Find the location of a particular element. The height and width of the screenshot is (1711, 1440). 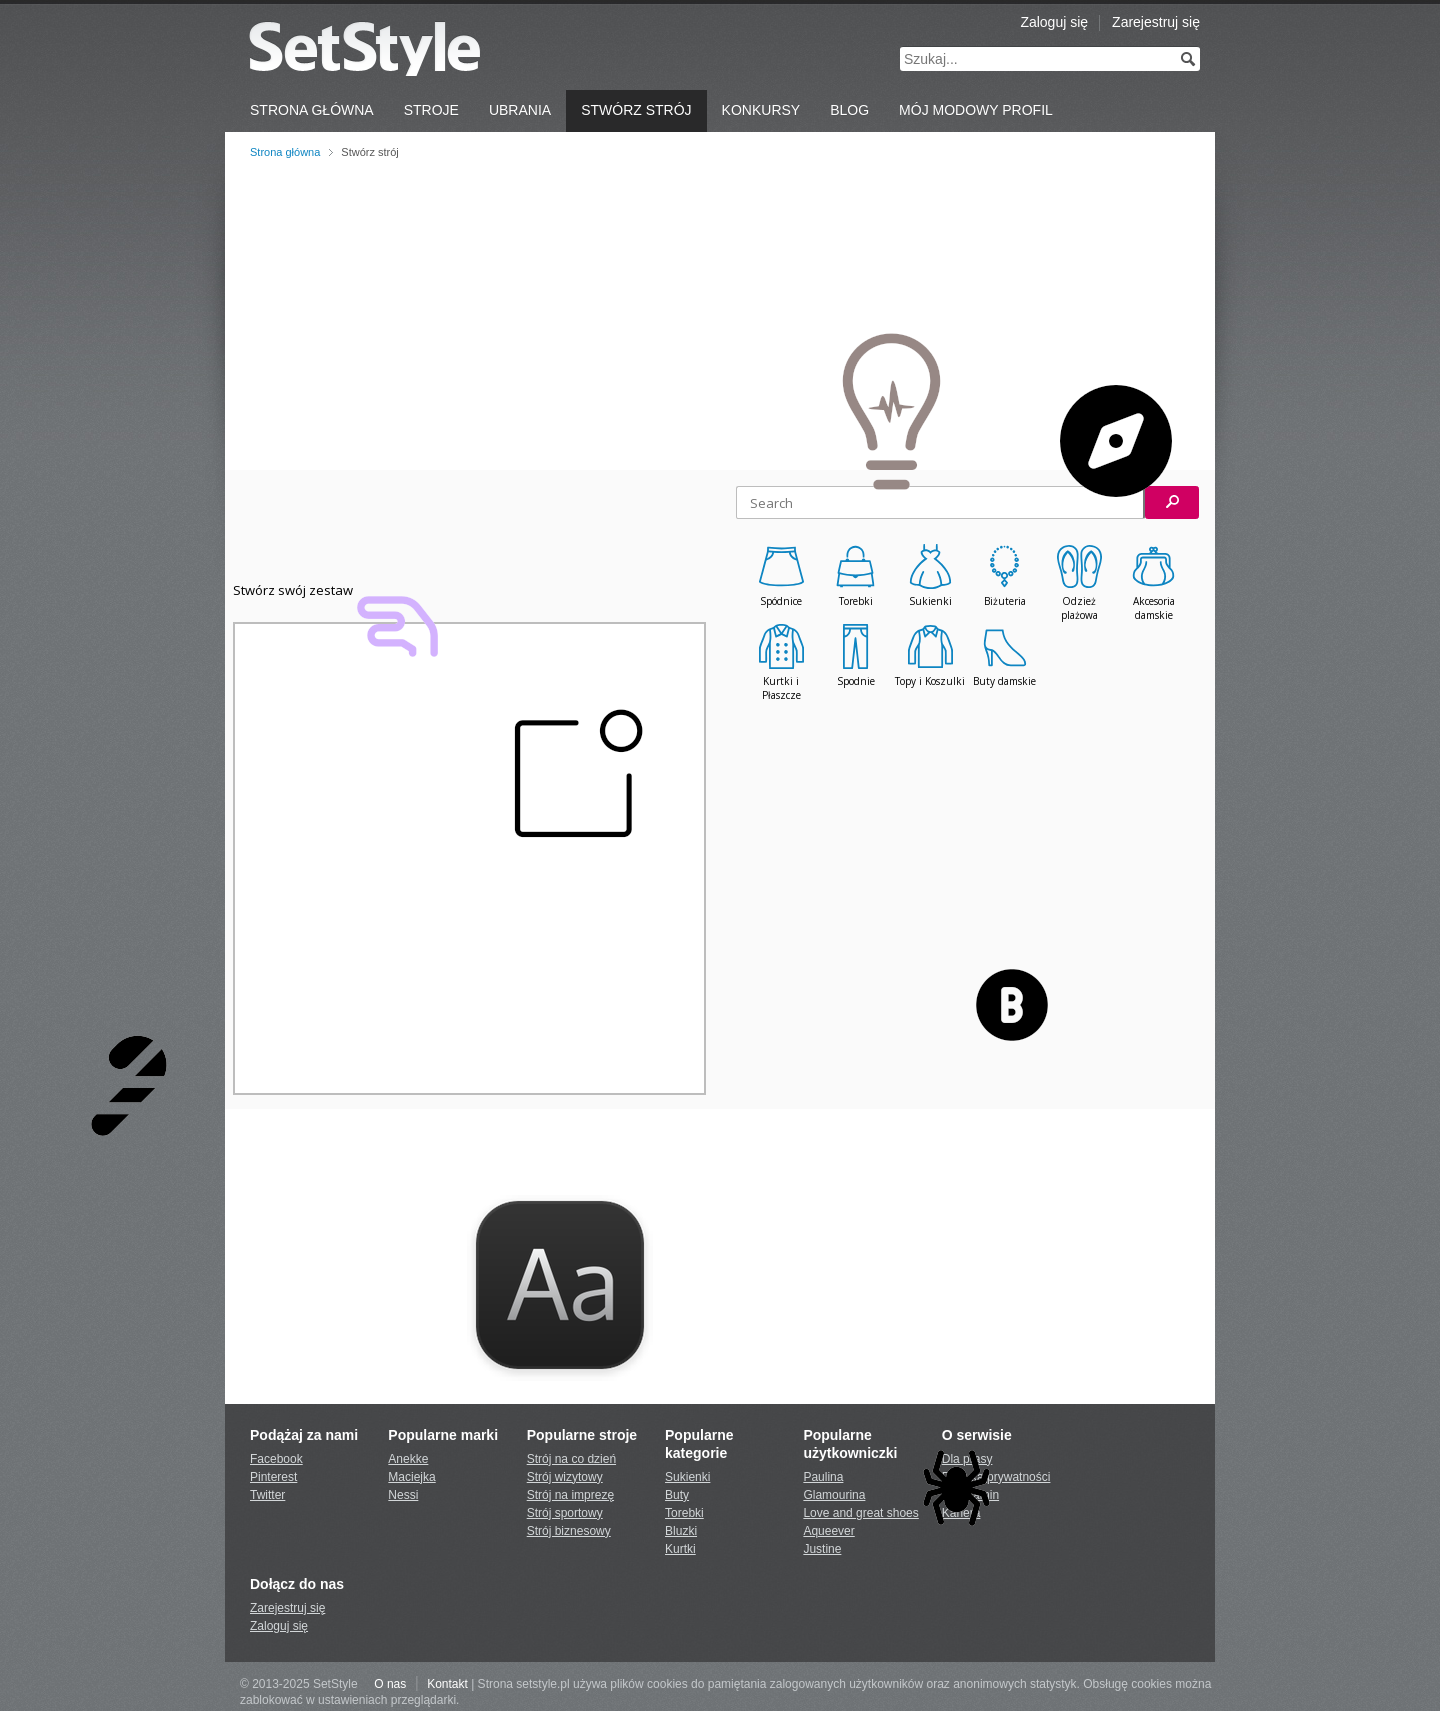

medapps healthcare technology logo is located at coordinates (891, 411).